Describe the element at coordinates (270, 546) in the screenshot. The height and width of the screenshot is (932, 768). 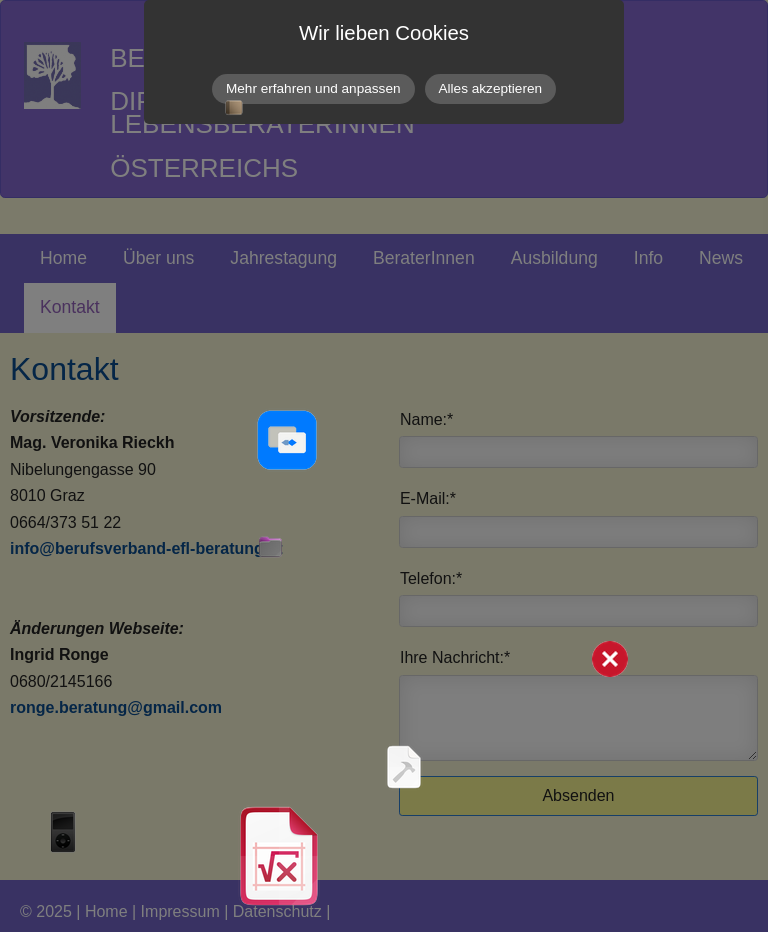
I see `open folder to view contents` at that location.